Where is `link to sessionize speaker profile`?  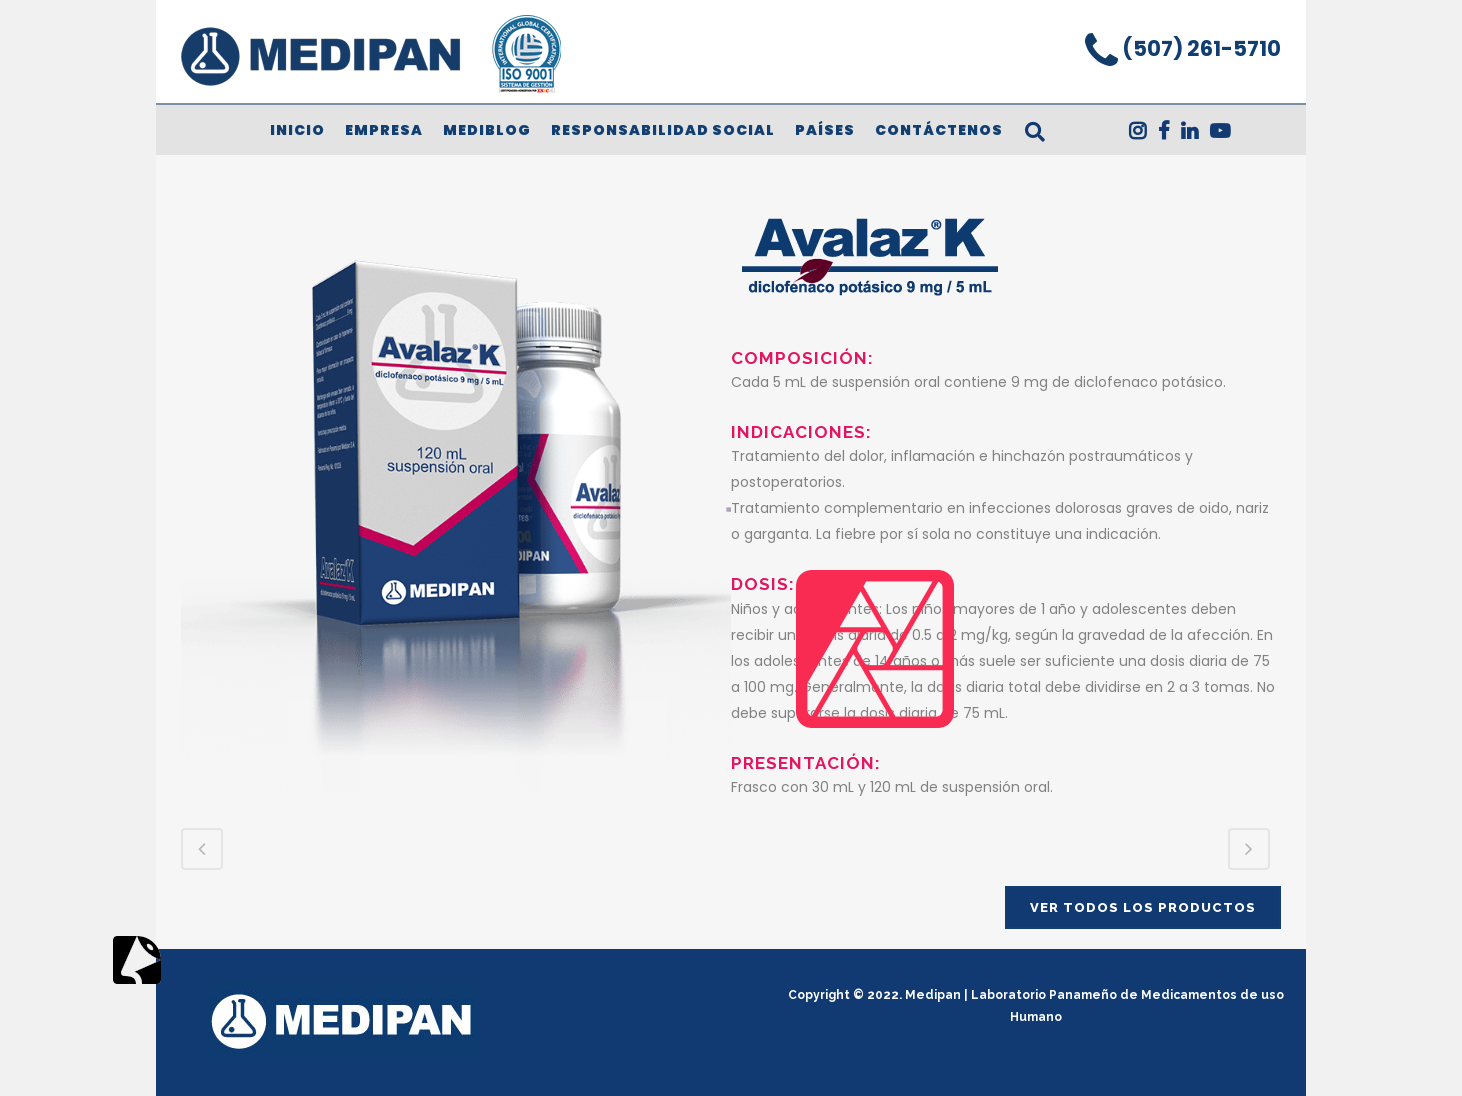 link to sessionize speaker profile is located at coordinates (137, 960).